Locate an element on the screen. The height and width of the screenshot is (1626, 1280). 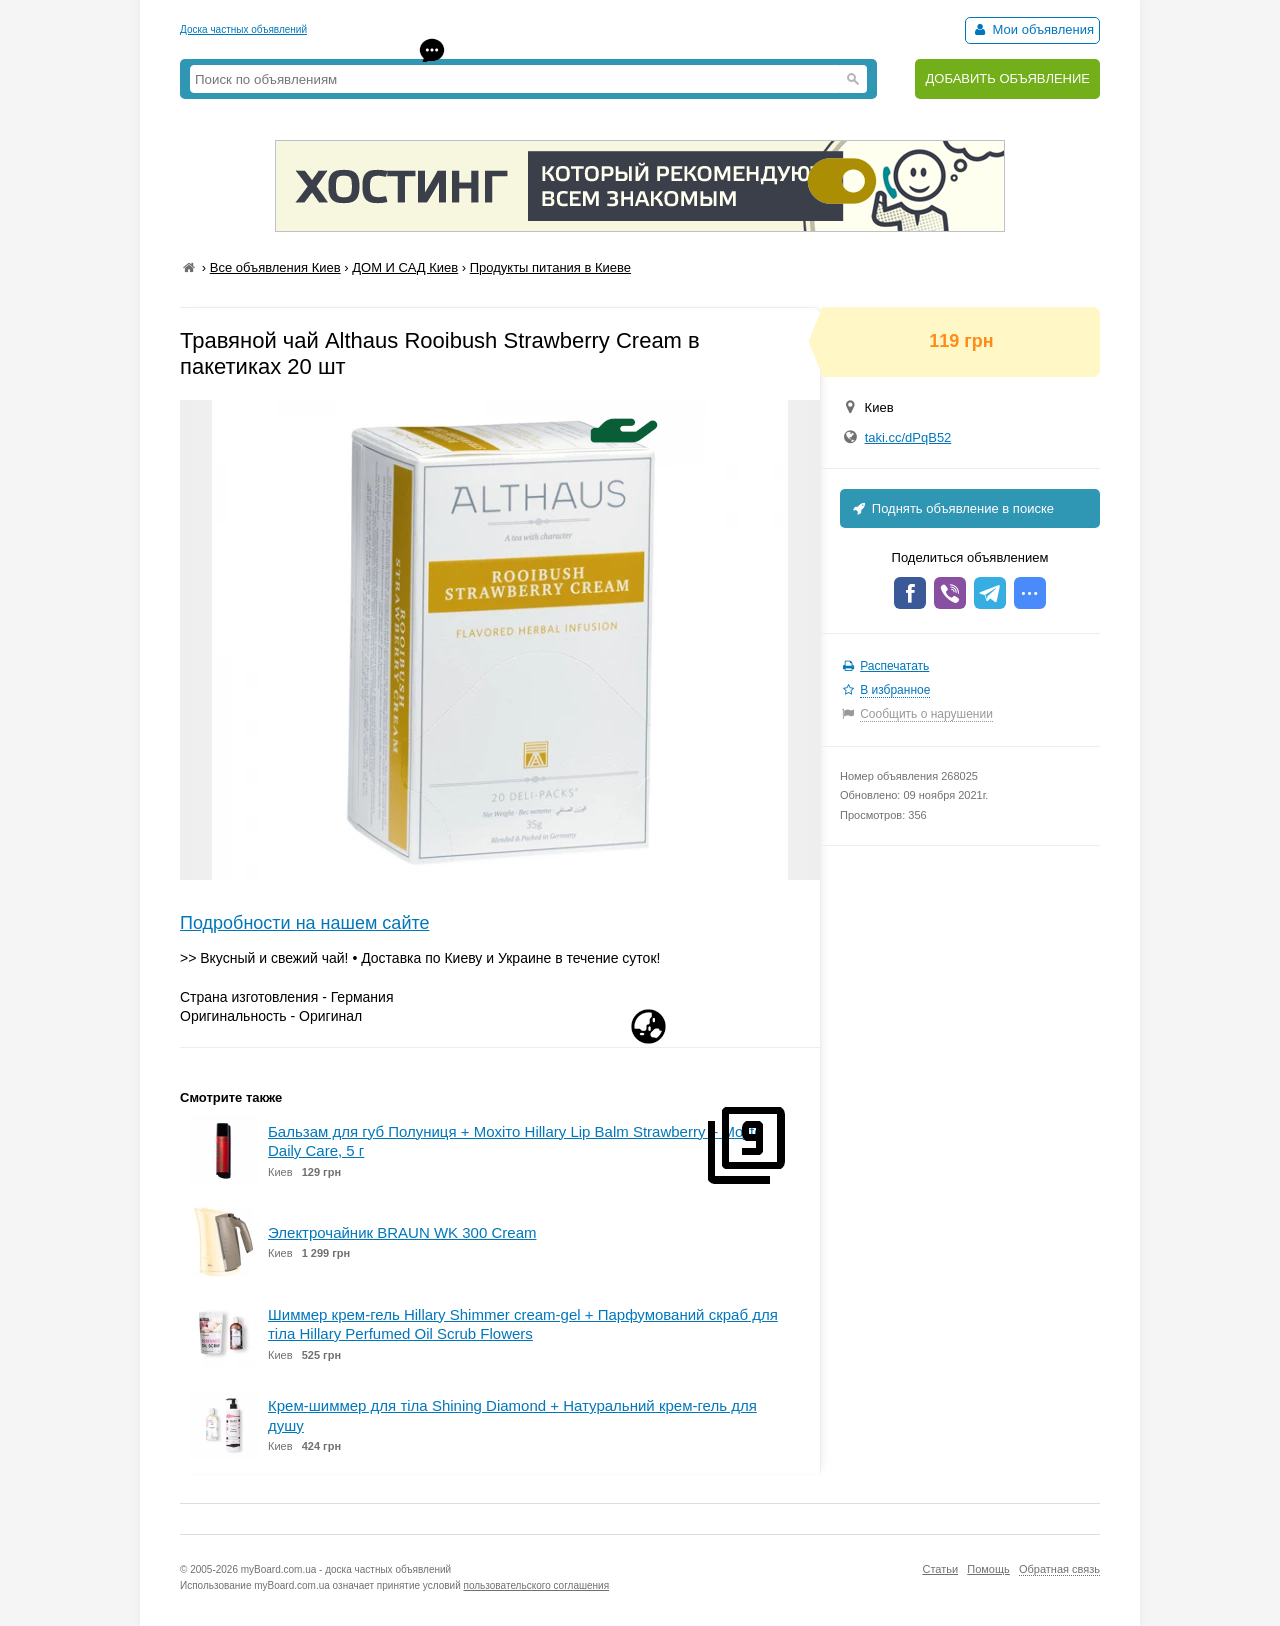
receive or accept an item is located at coordinates (624, 413).